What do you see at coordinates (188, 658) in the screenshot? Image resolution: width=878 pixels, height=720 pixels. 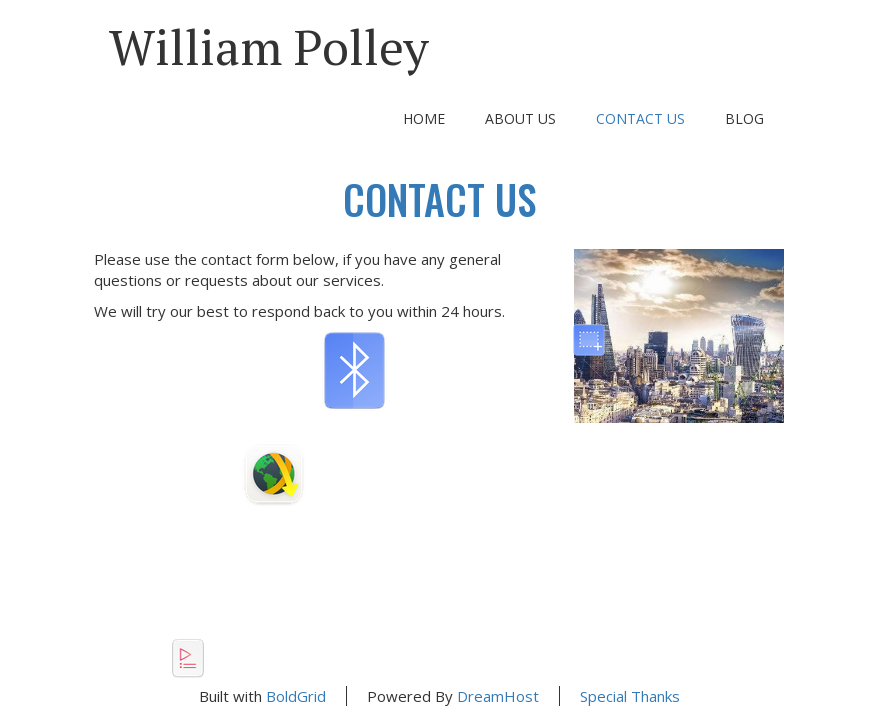 I see `an mpegurl audio playlist file` at bounding box center [188, 658].